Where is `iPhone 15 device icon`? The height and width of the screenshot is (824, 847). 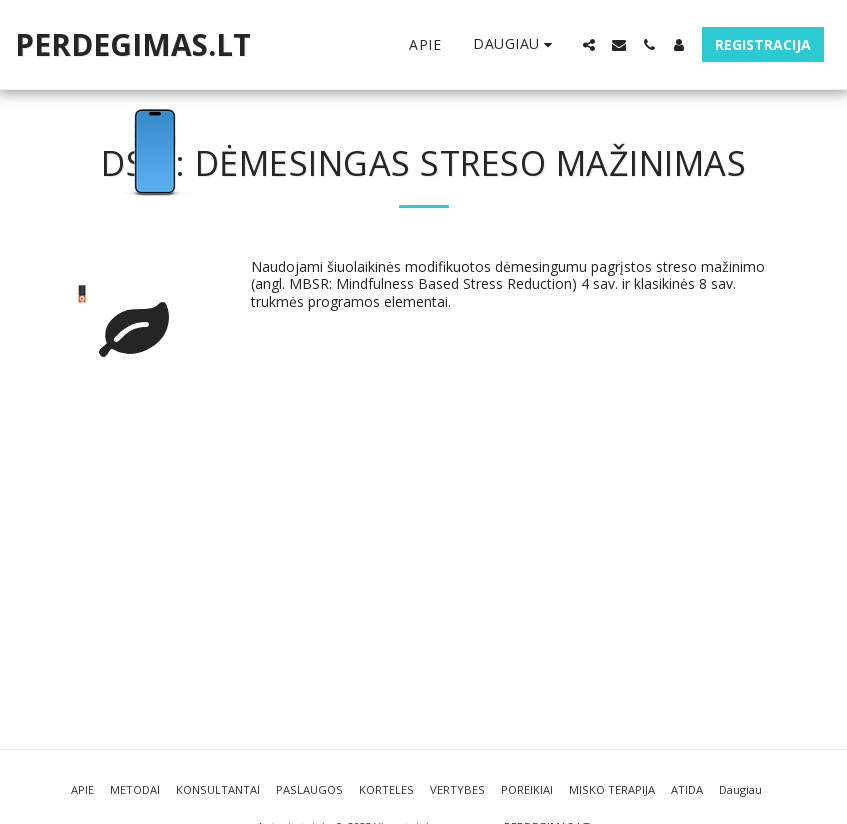 iPhone 15 device icon is located at coordinates (155, 153).